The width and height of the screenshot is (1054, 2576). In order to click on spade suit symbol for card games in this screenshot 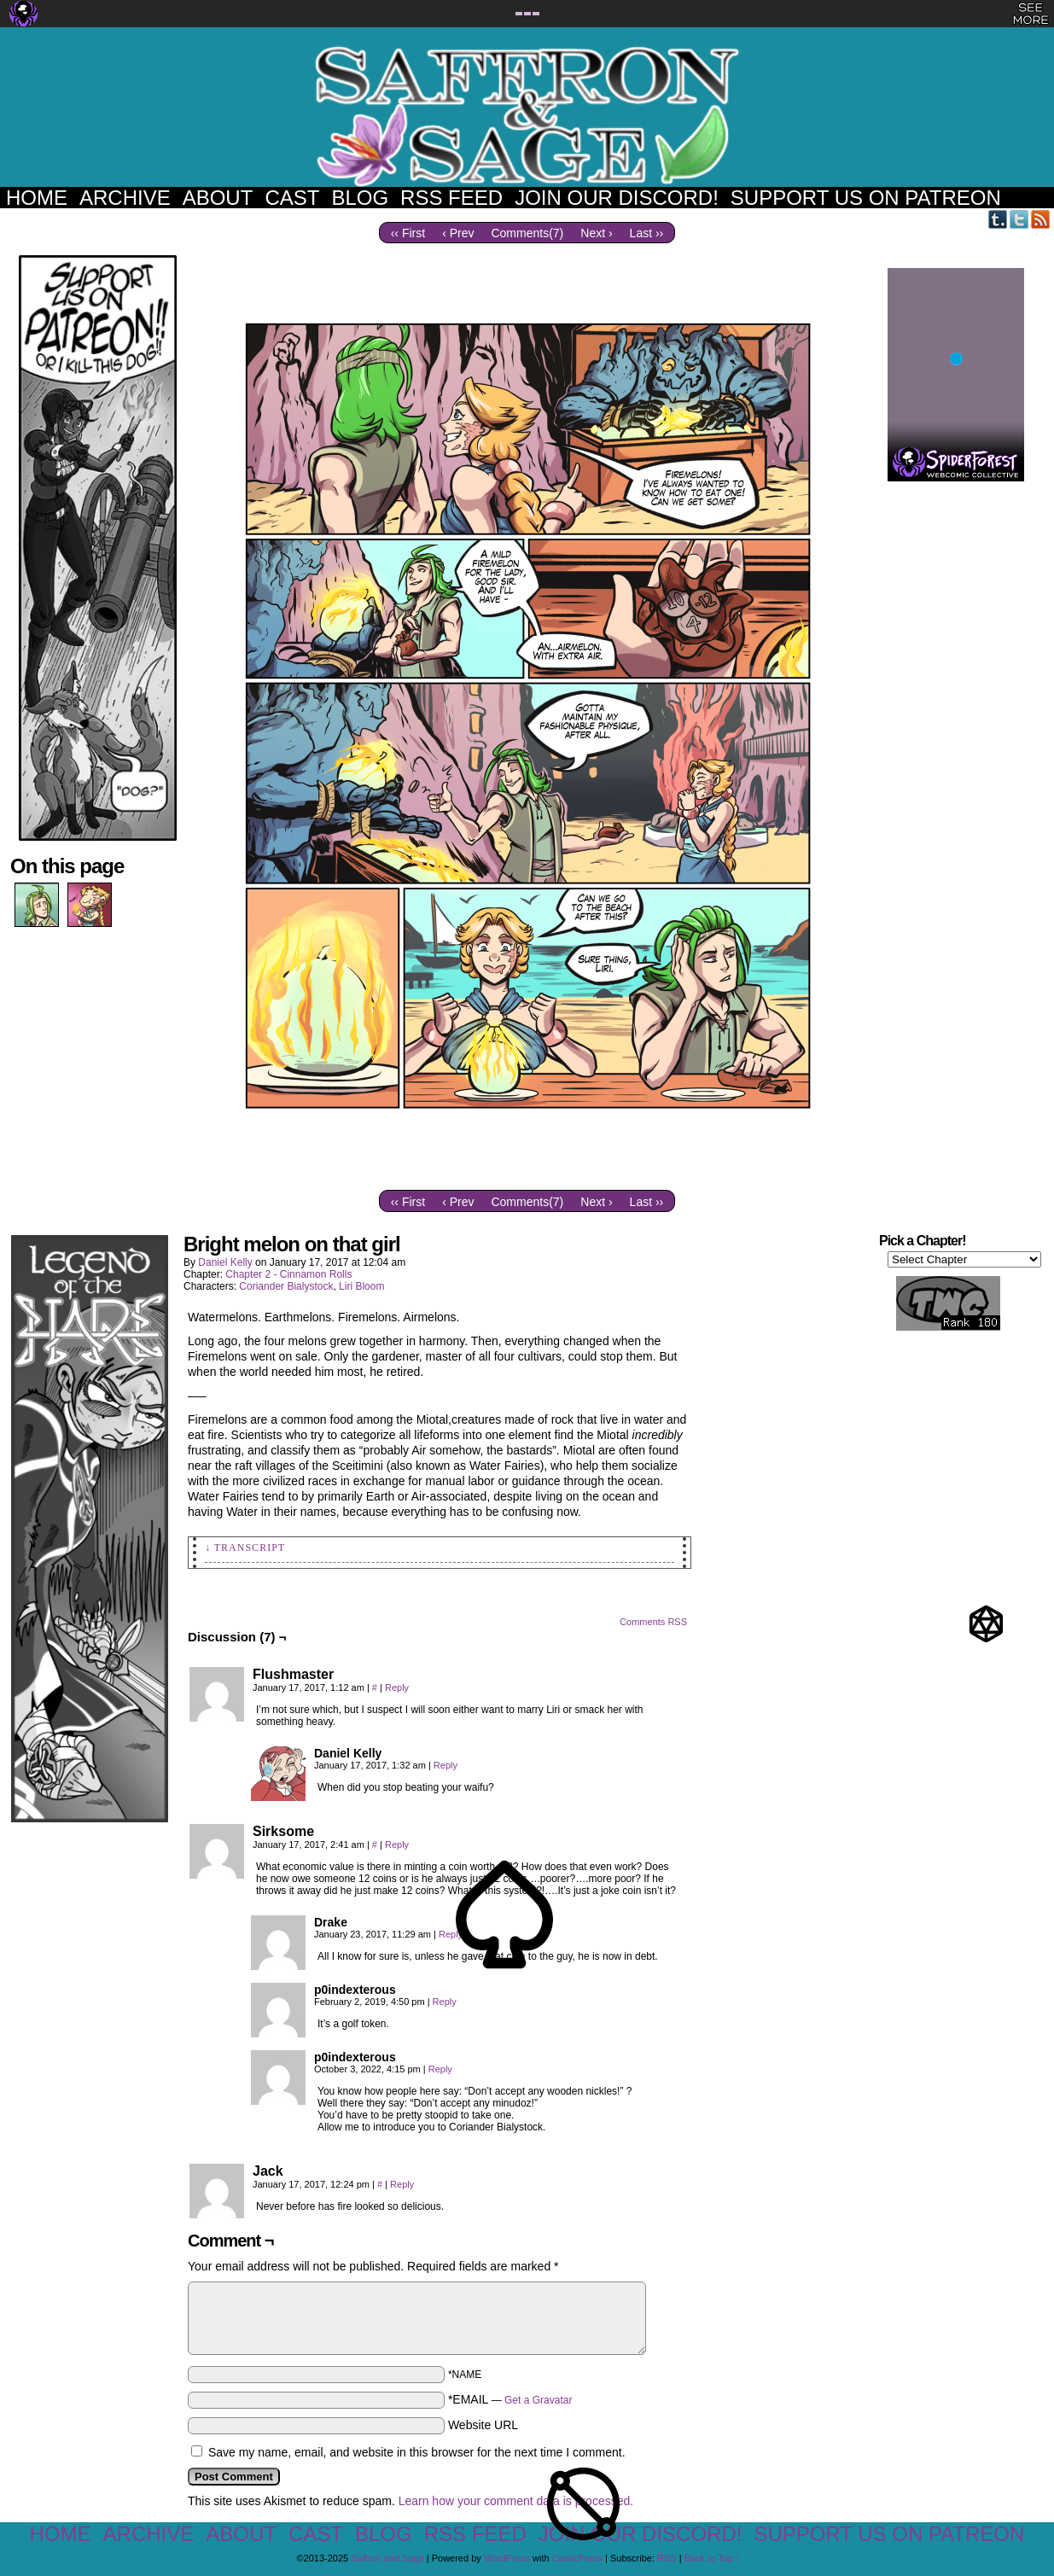, I will do `click(504, 1915)`.